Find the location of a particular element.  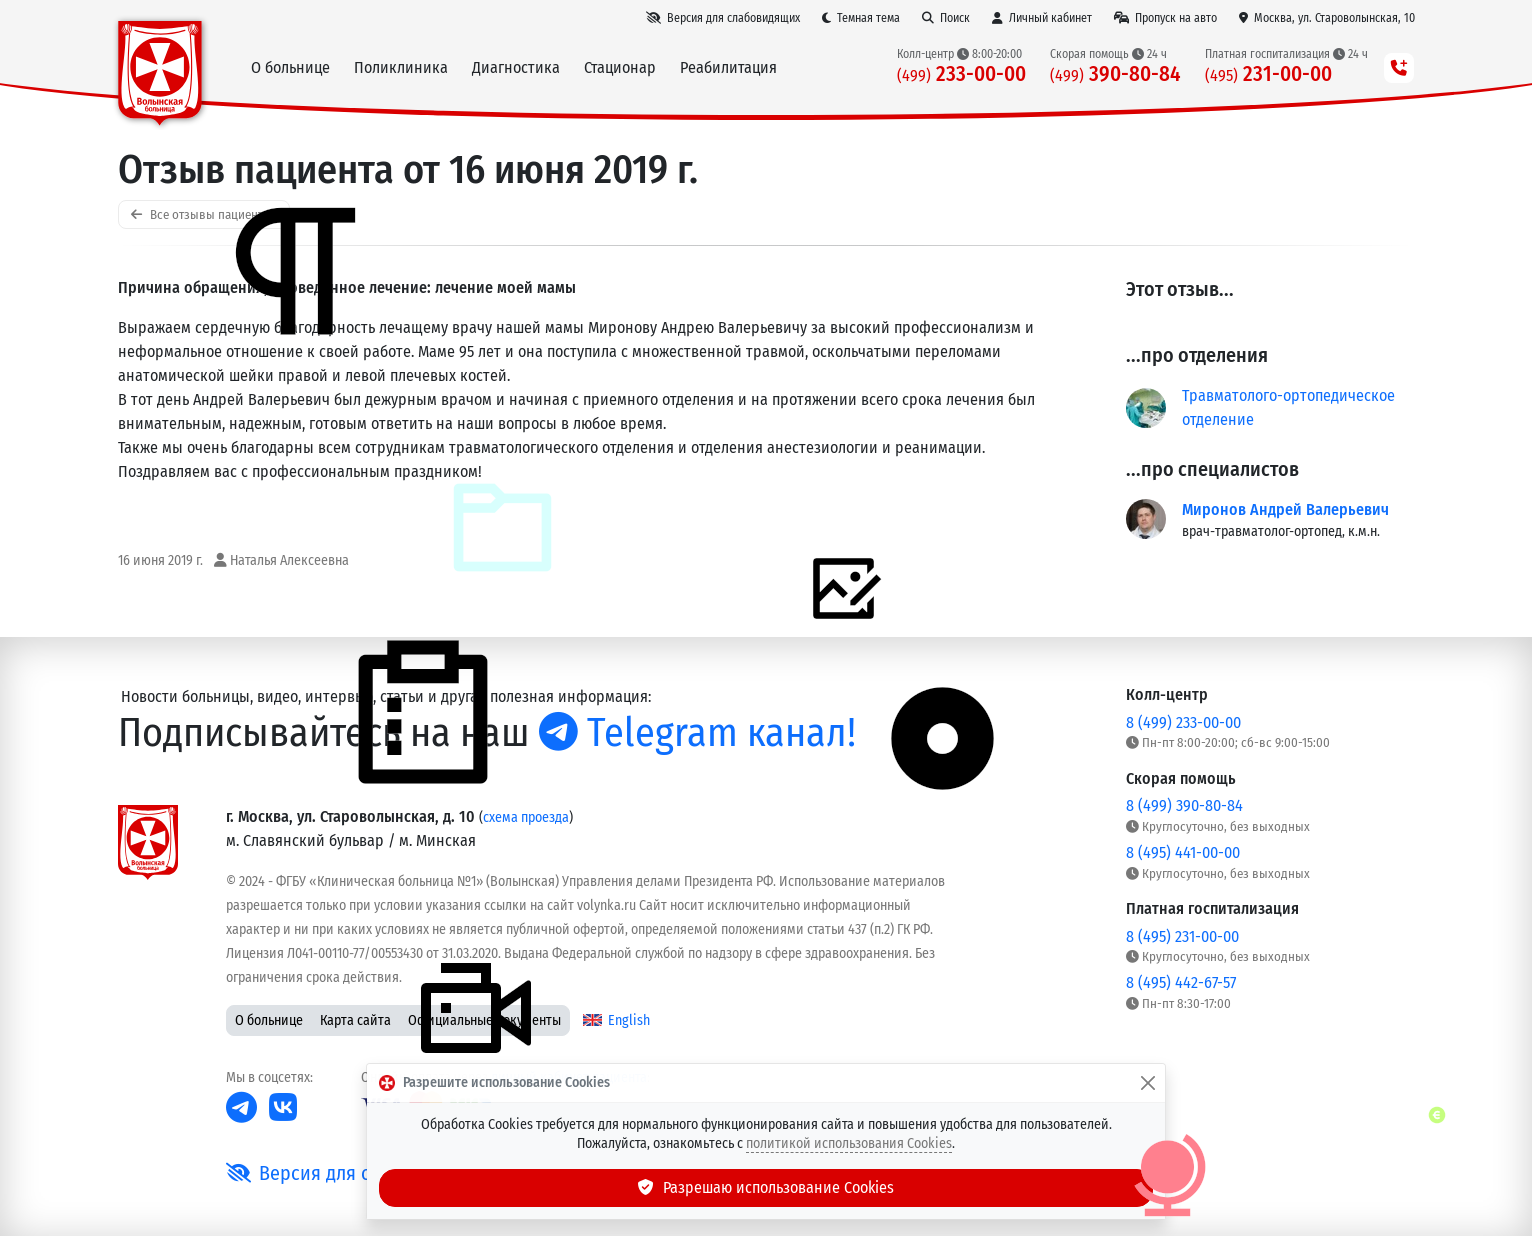

start recording a video is located at coordinates (476, 1013).